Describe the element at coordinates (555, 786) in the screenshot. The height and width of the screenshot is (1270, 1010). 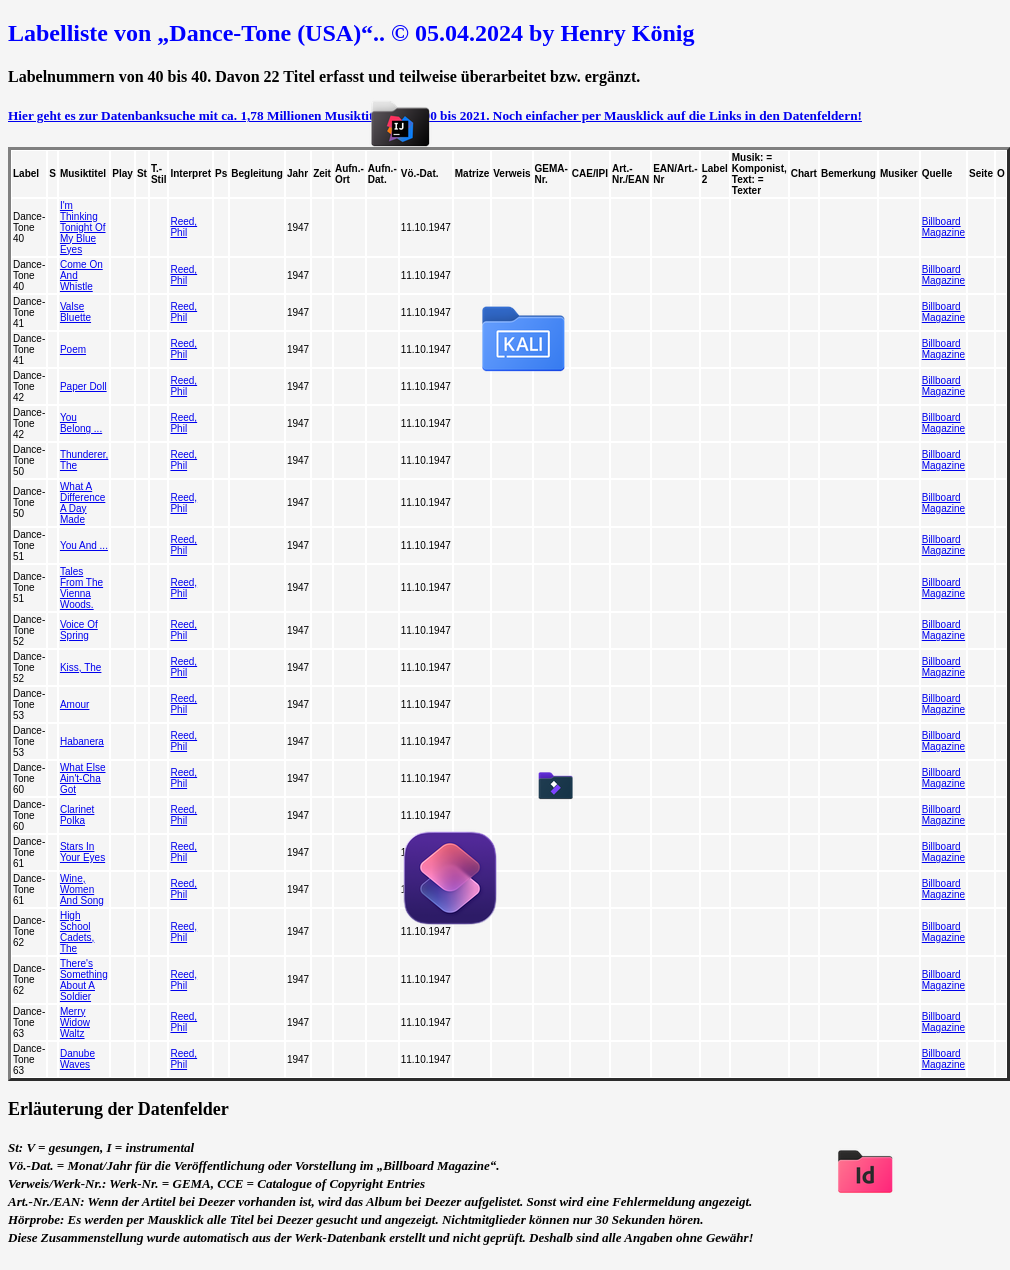
I see `open Wondershare FilmoraPro project folder` at that location.